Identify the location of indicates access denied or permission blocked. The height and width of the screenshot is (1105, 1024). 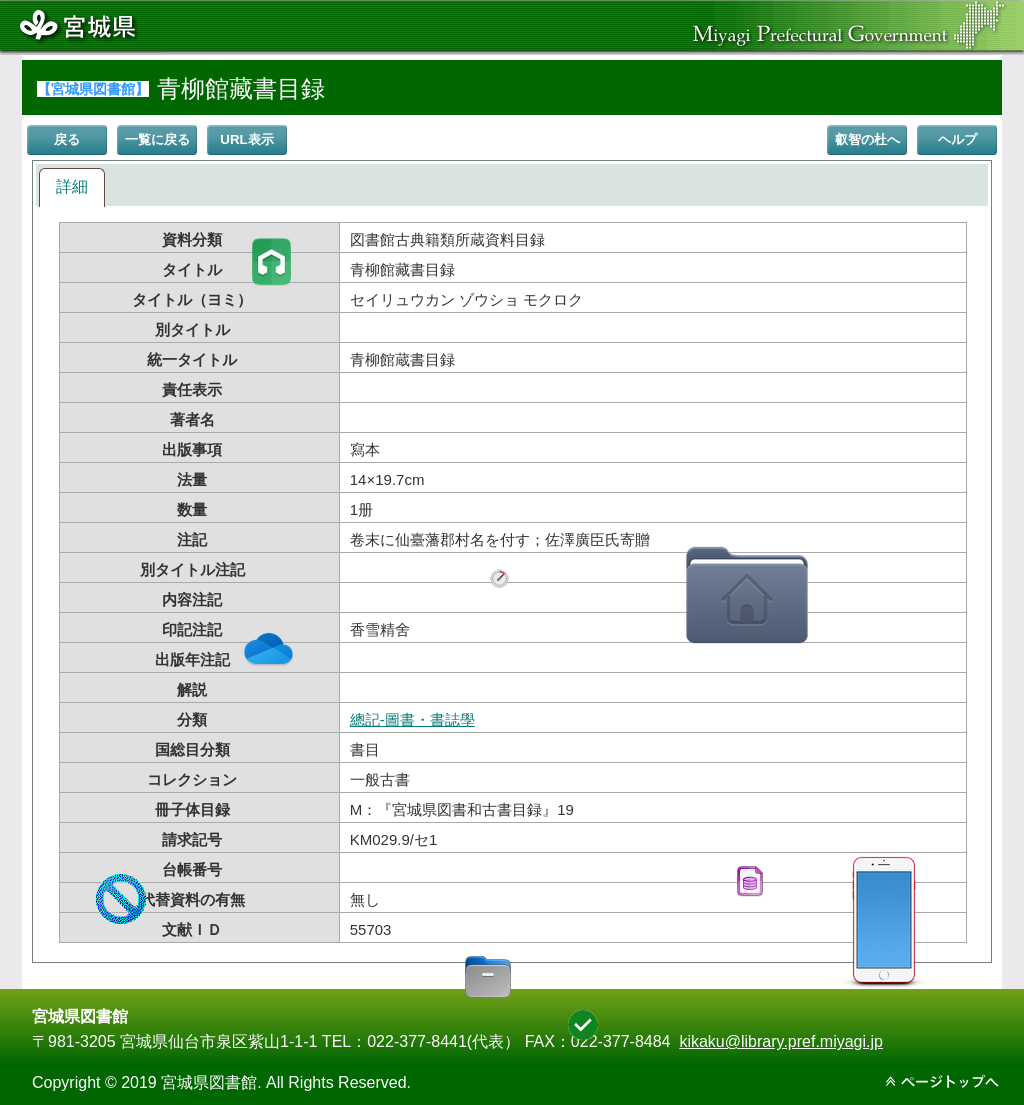
(121, 899).